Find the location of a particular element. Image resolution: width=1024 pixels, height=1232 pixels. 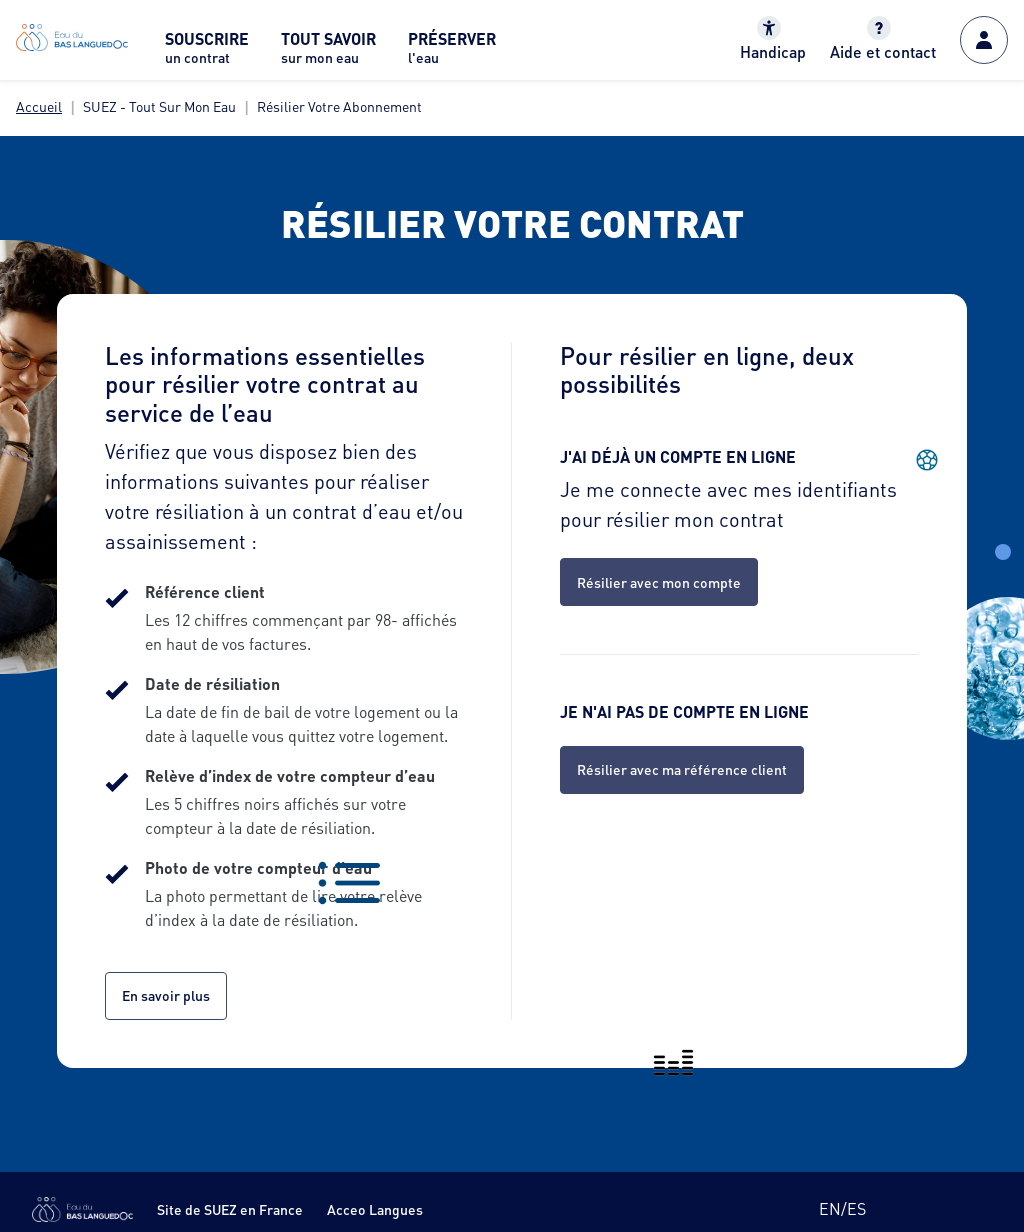

access soccer or football content is located at coordinates (927, 460).